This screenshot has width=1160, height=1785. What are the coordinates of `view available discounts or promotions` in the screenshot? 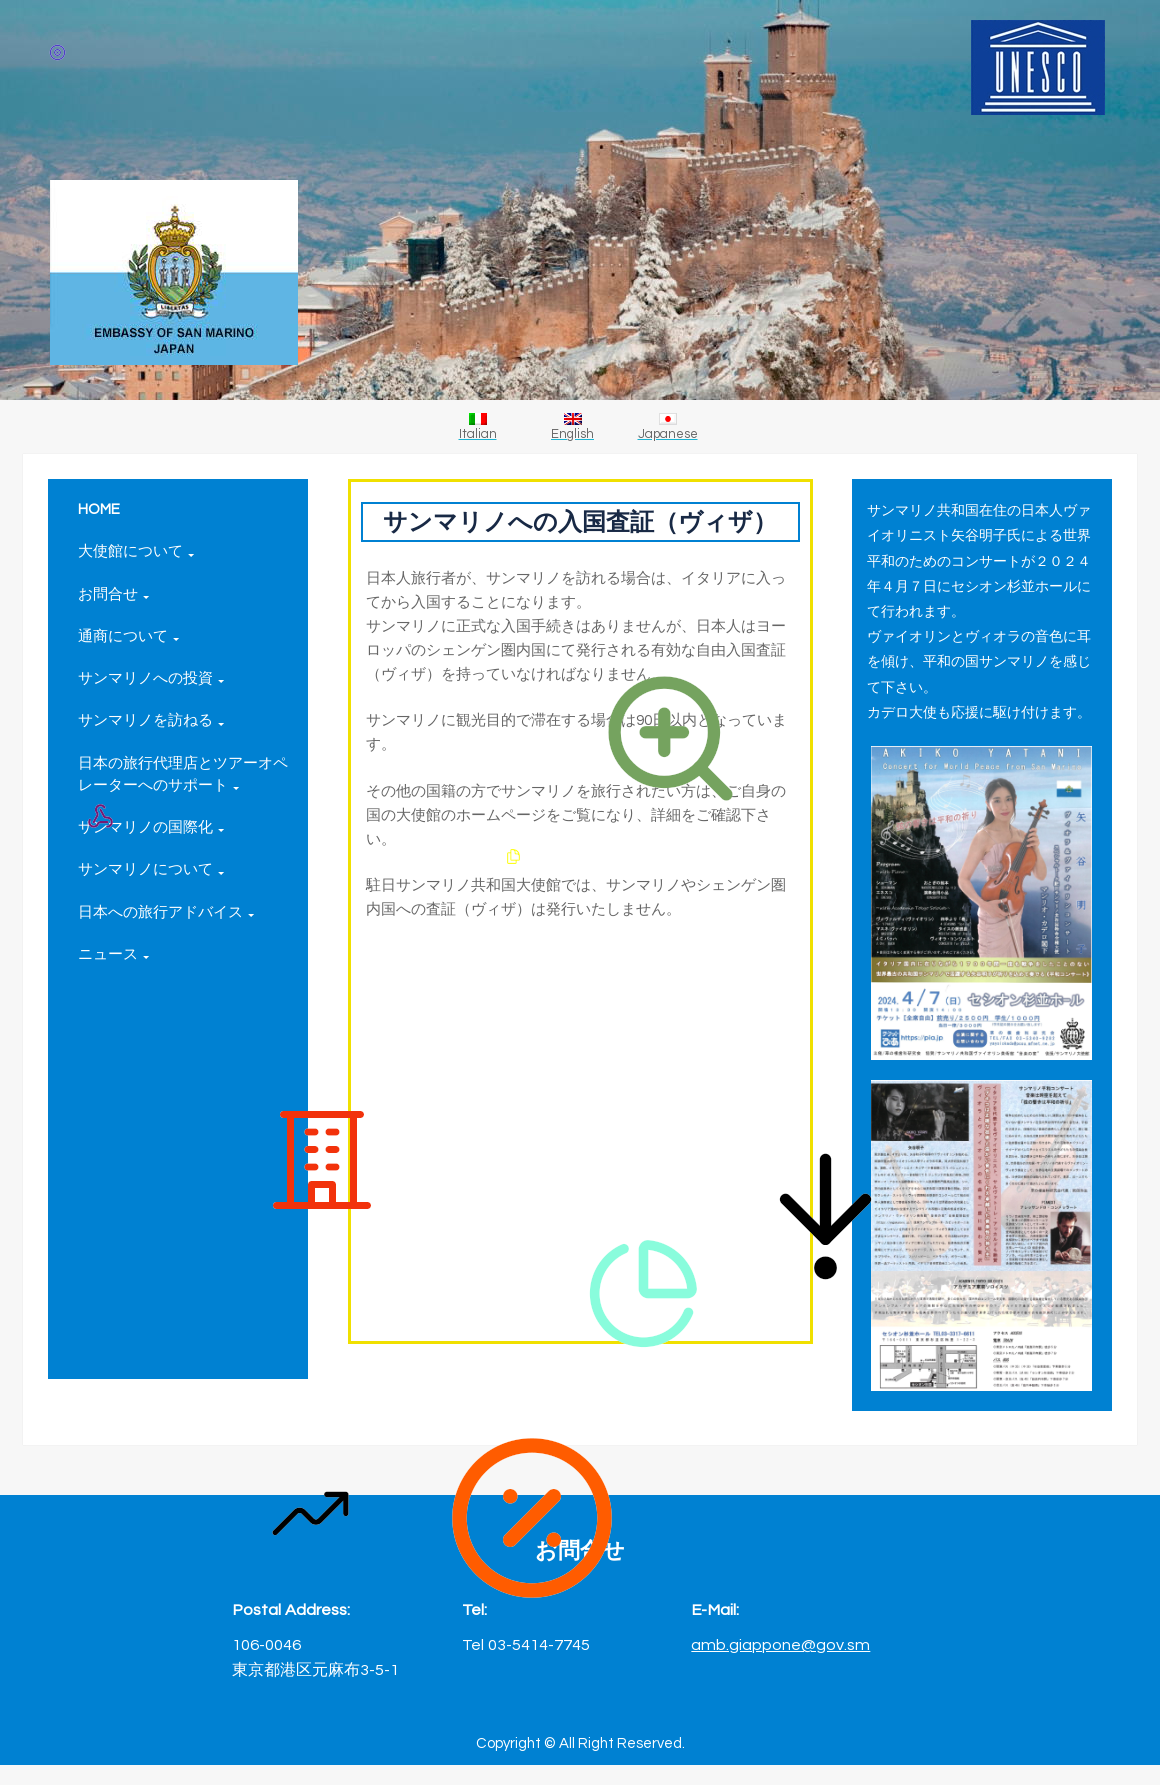 It's located at (532, 1518).